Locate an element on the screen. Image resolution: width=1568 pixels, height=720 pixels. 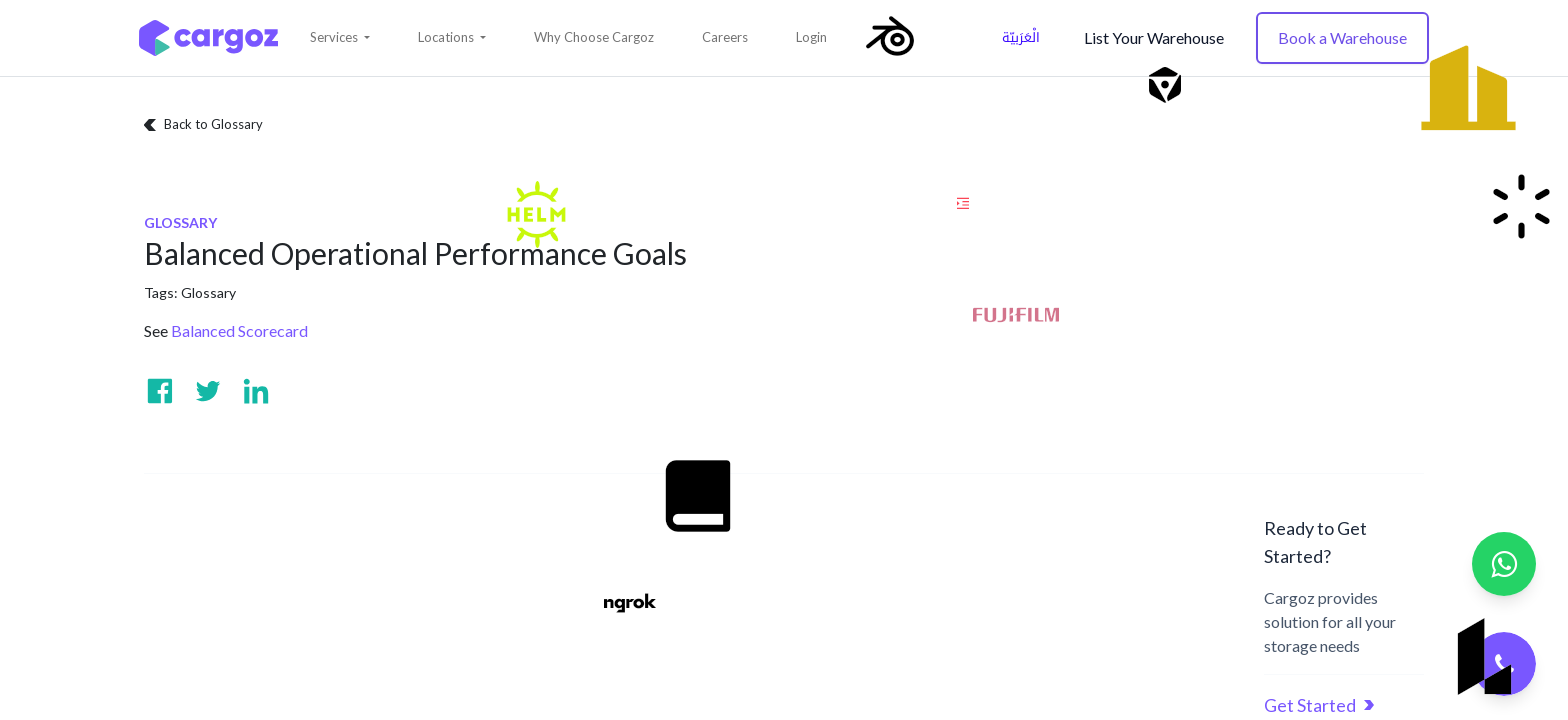
nucleo icon library logo is located at coordinates (1165, 85).